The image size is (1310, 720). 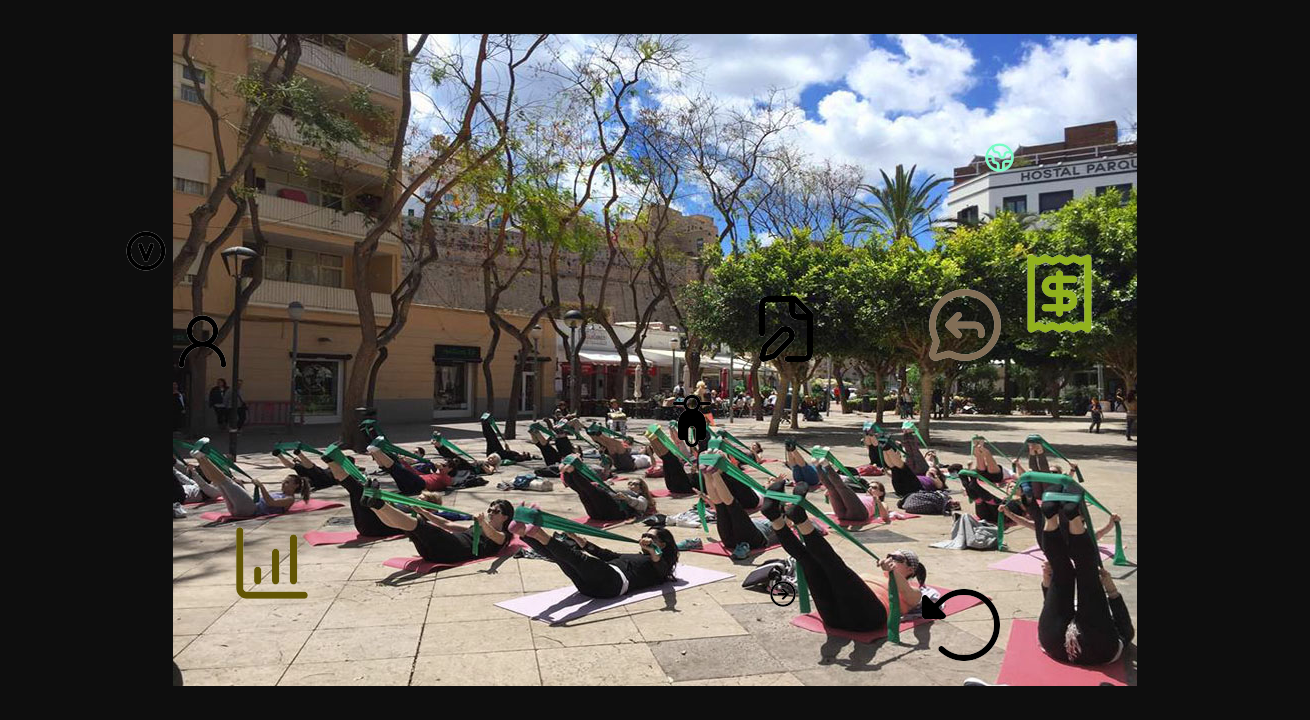 I want to click on switch to global or worldwide view, so click(x=999, y=157).